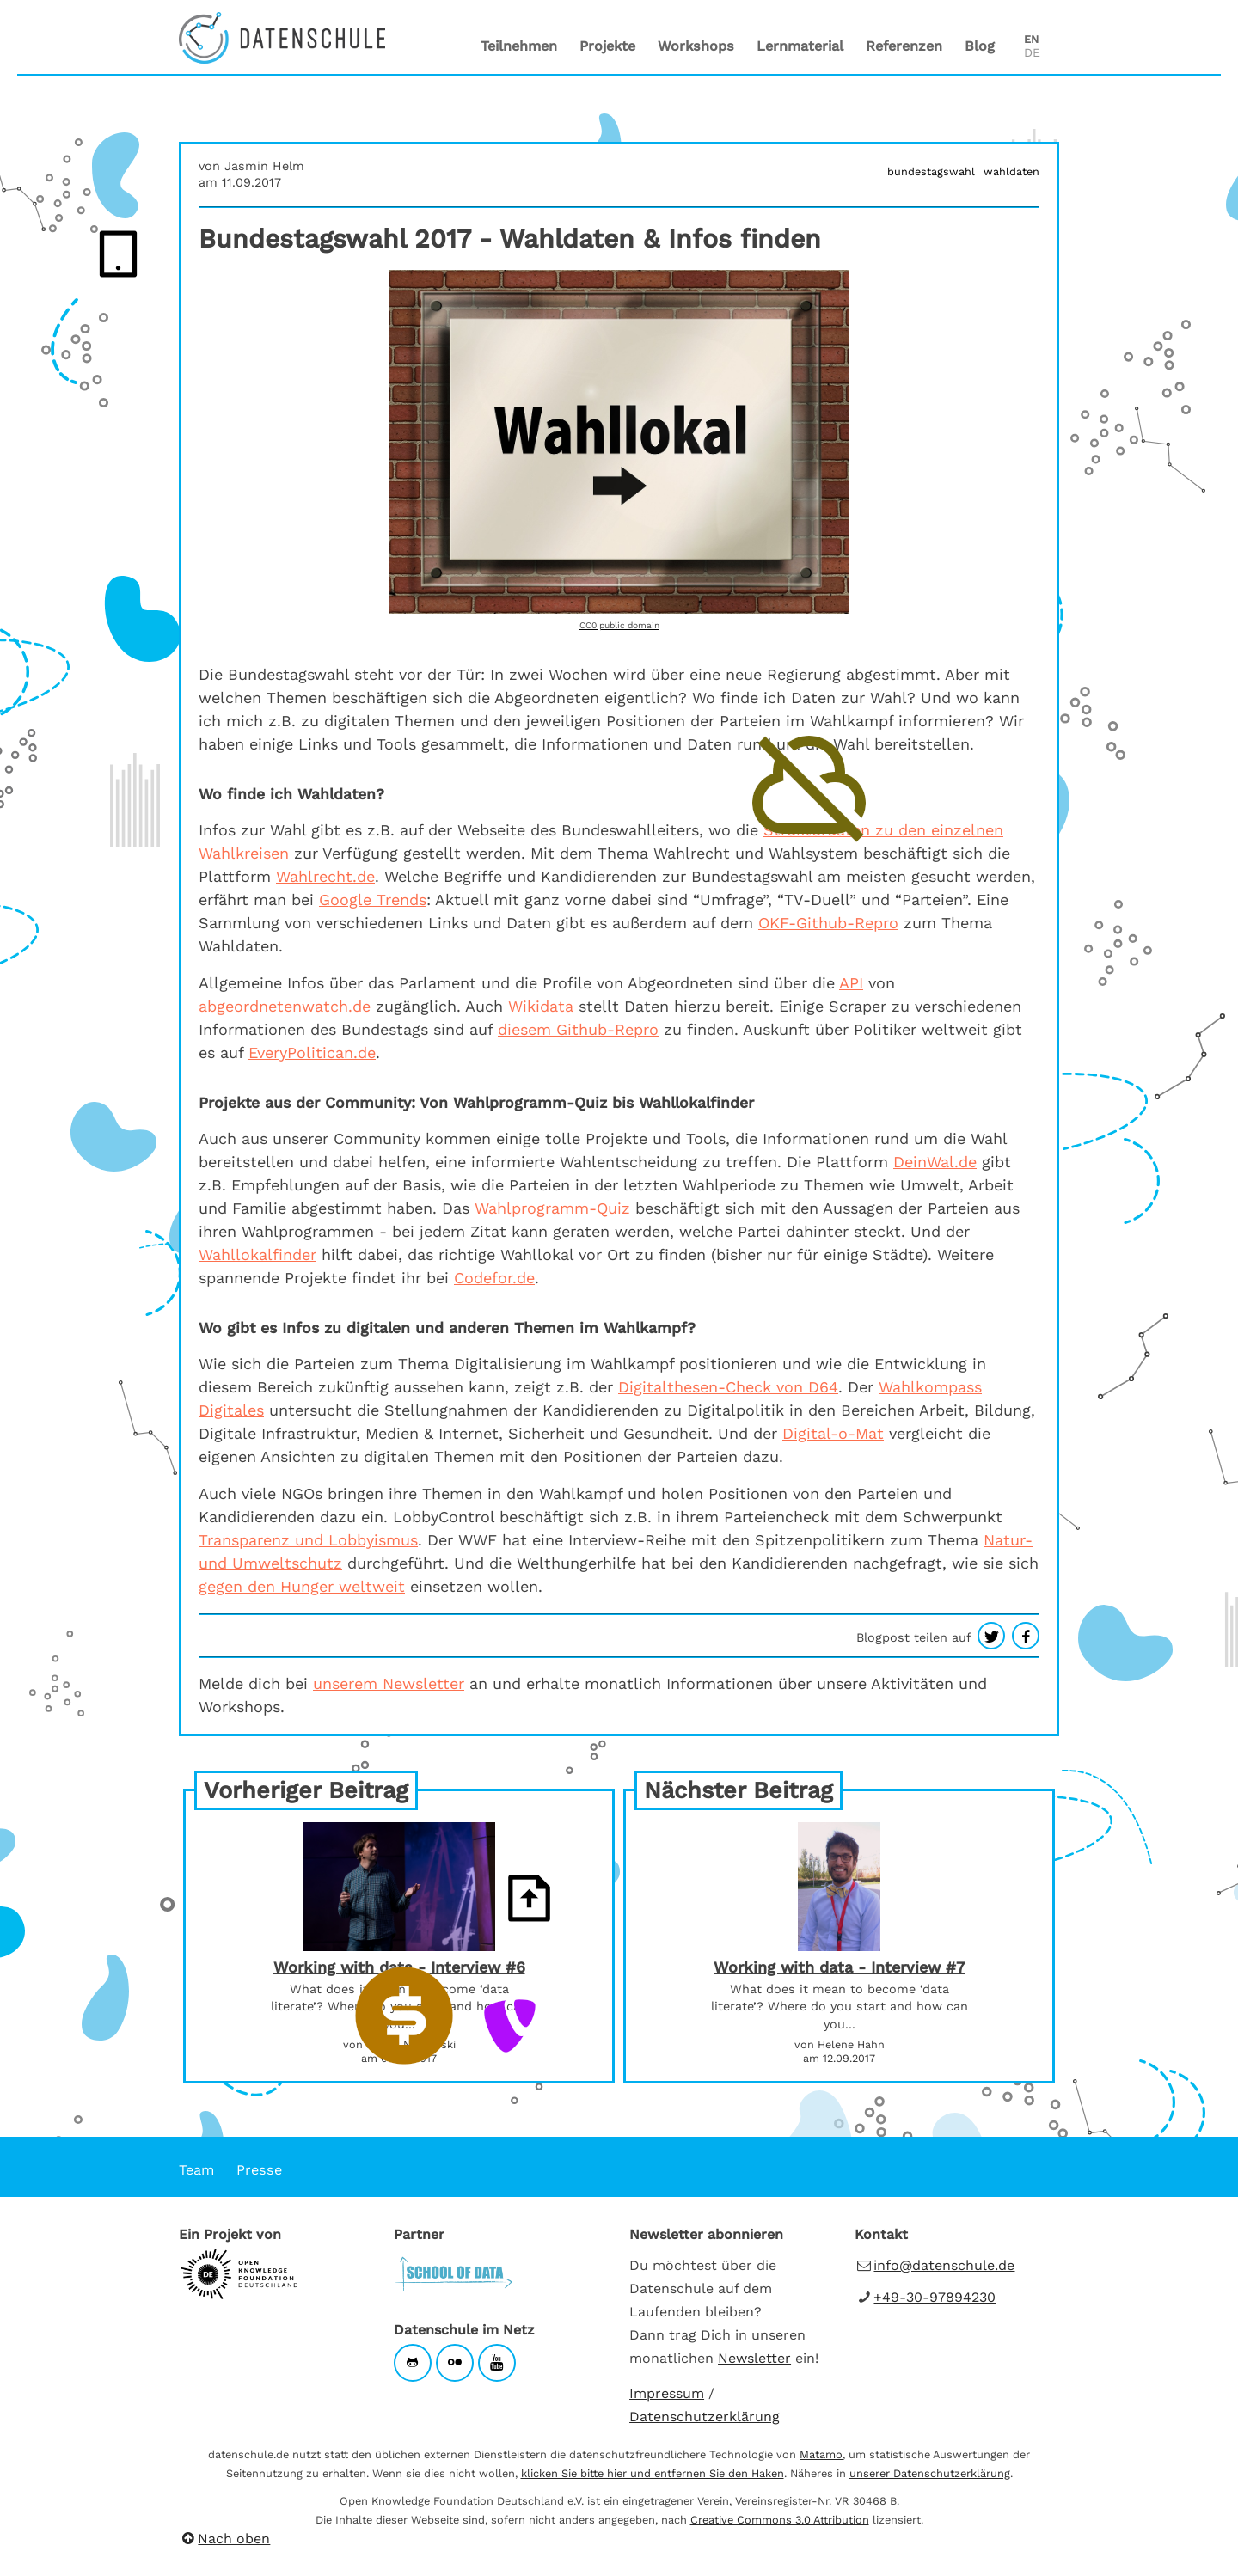 The image size is (1238, 2576). What do you see at coordinates (118, 254) in the screenshot?
I see `switch to tablet view` at bounding box center [118, 254].